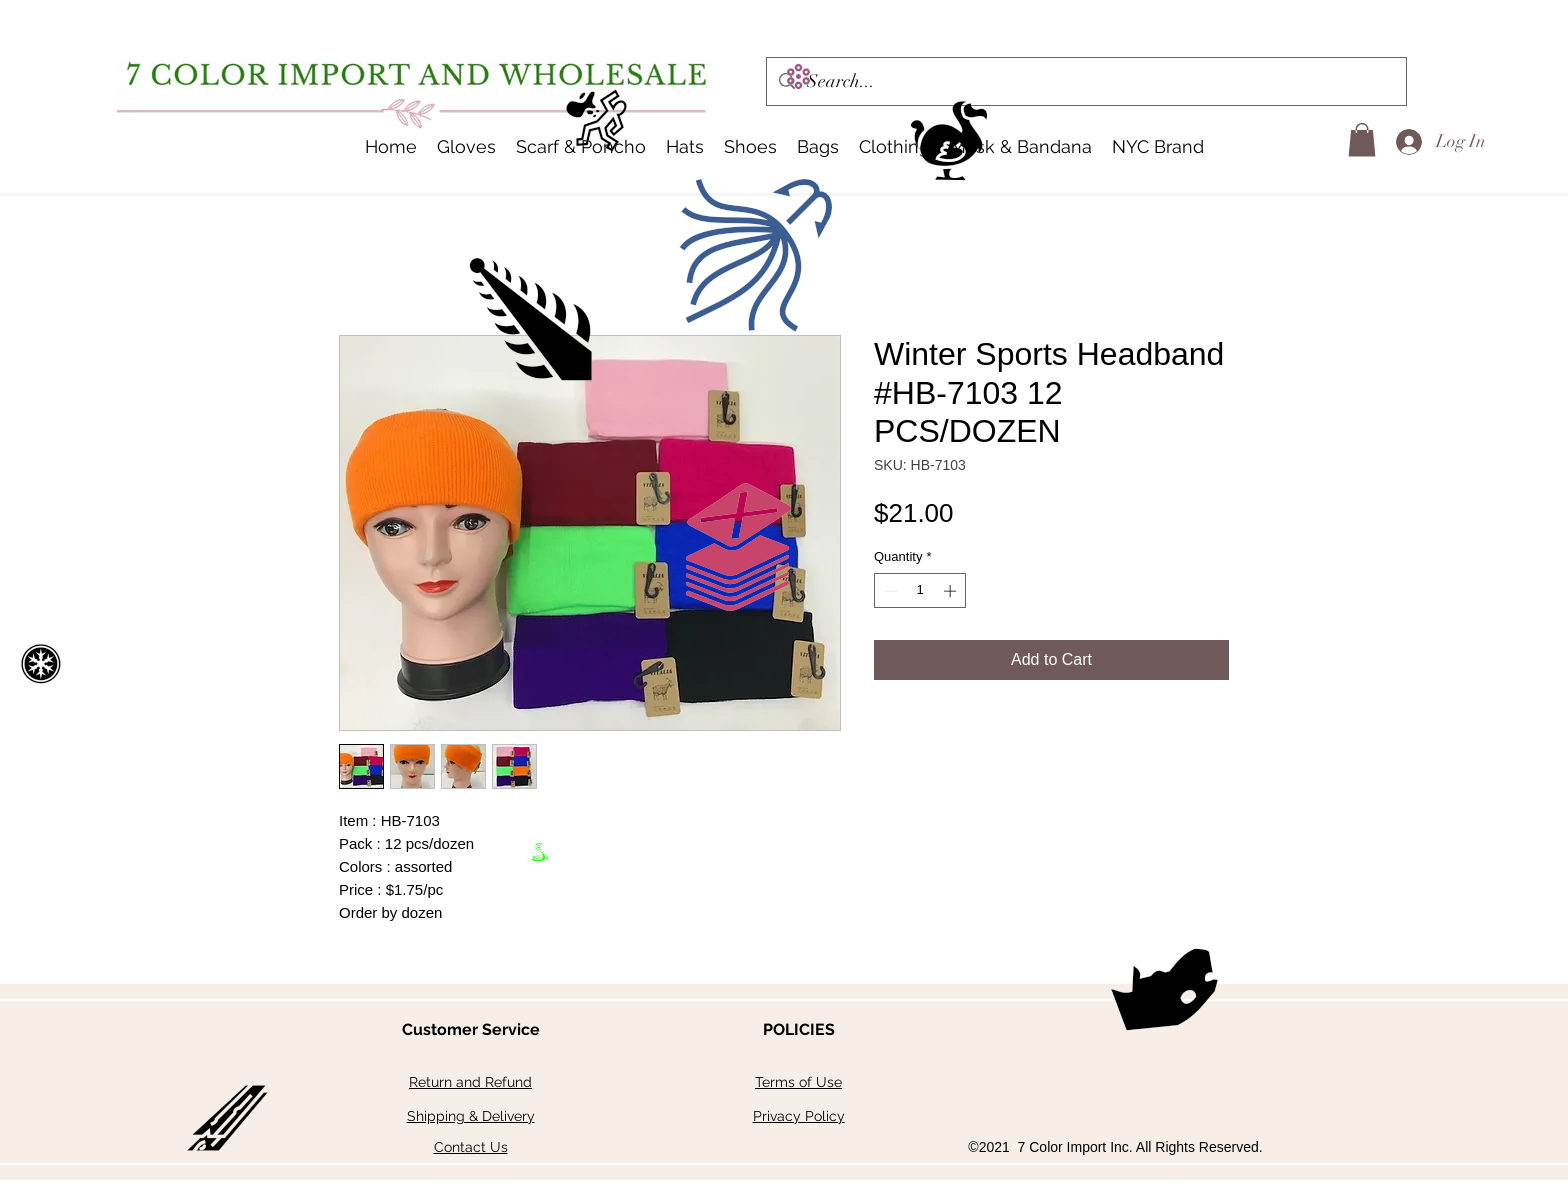  I want to click on delete or remove a card from your deck, so click(738, 540).